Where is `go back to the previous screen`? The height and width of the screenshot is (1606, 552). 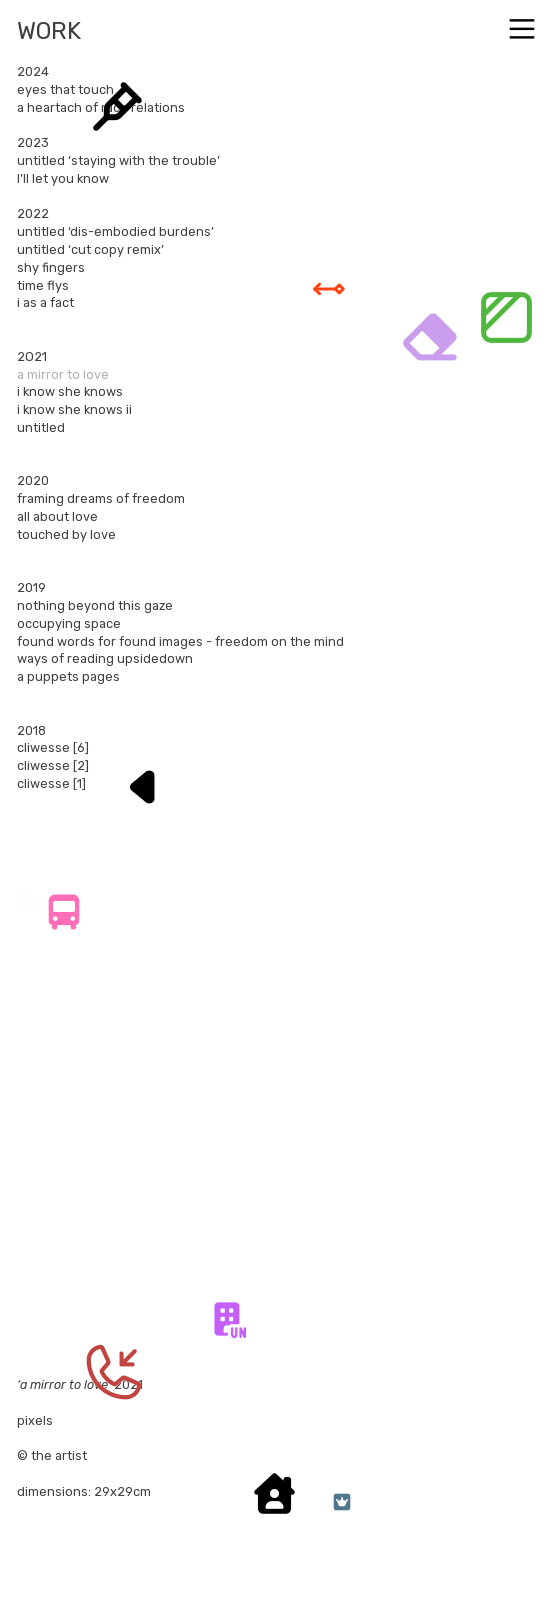 go back to the previous screen is located at coordinates (145, 787).